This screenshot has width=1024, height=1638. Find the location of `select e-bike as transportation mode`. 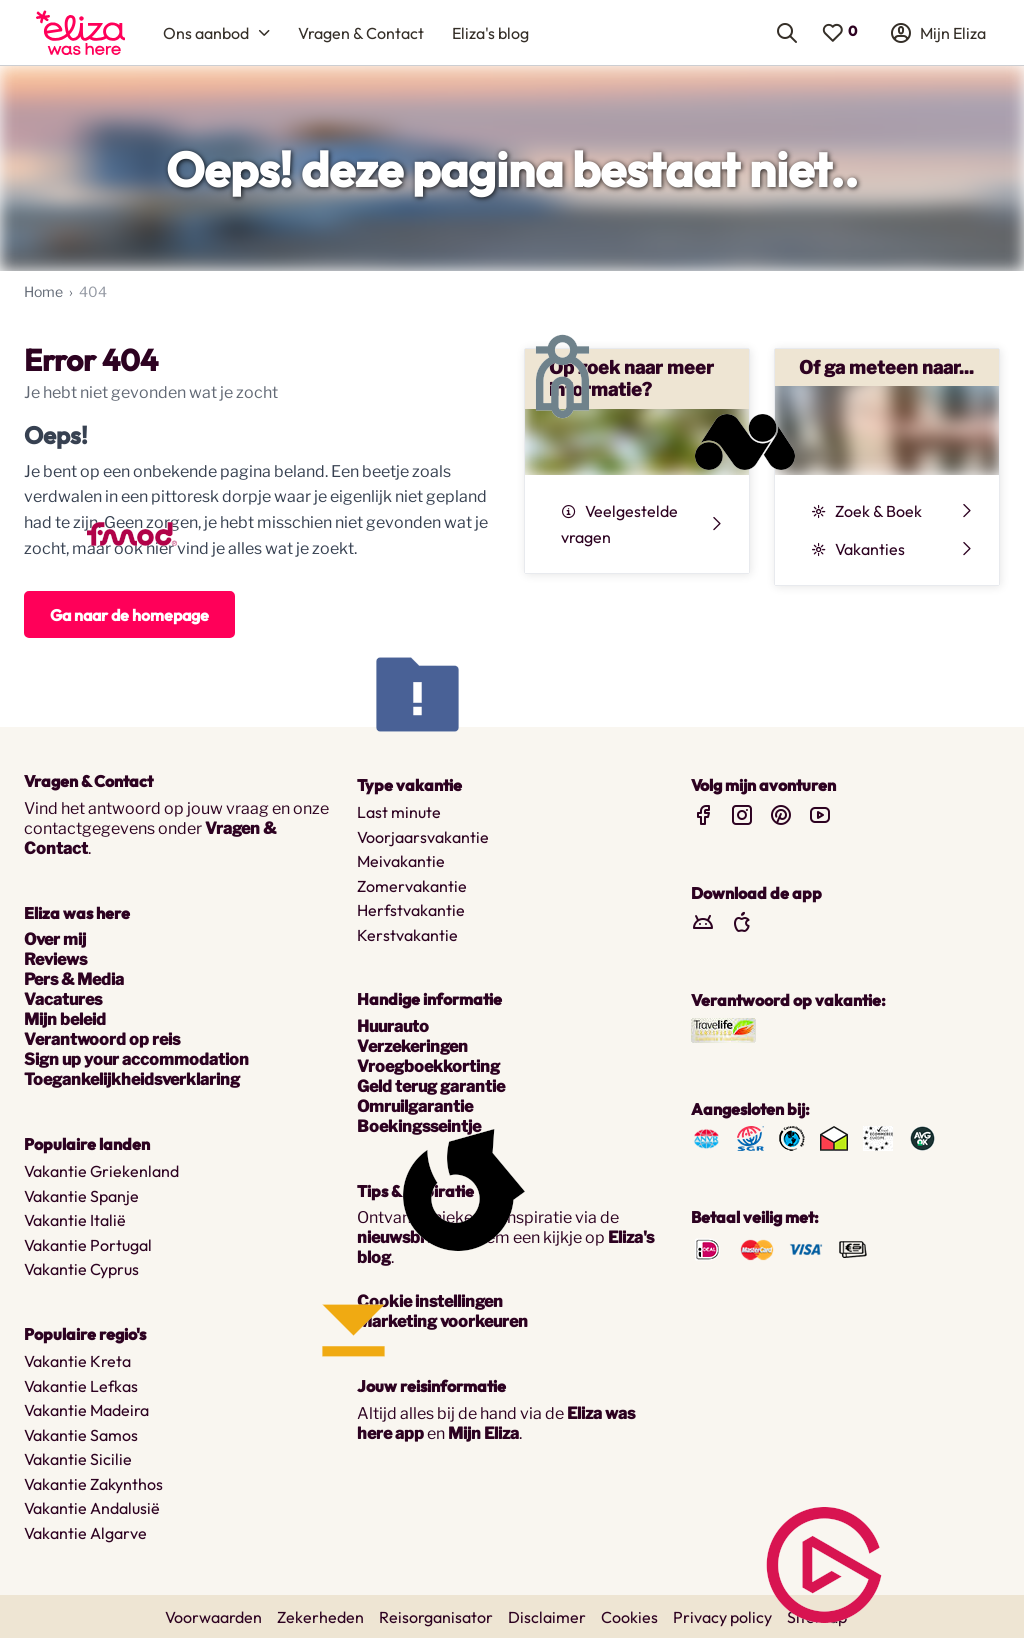

select e-bike as transportation mode is located at coordinates (562, 376).